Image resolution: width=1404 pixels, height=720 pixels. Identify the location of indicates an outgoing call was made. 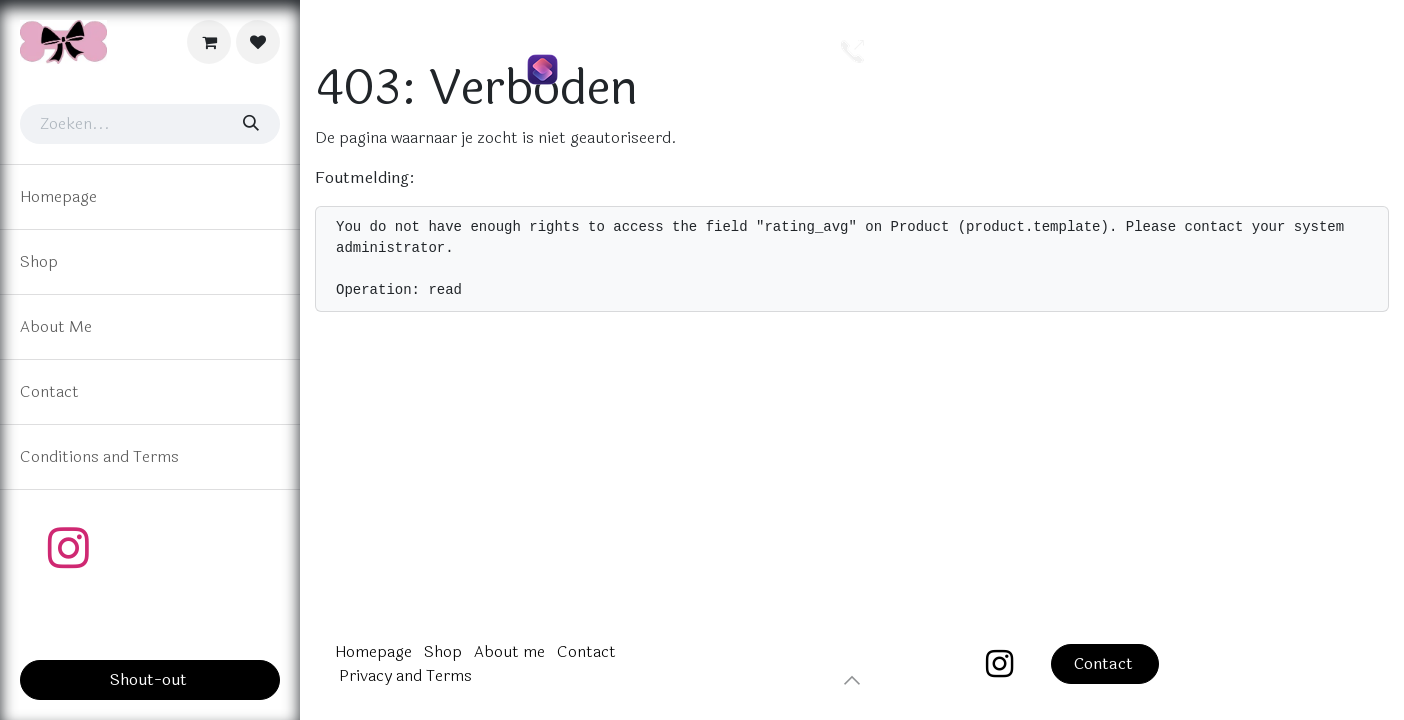
(852, 51).